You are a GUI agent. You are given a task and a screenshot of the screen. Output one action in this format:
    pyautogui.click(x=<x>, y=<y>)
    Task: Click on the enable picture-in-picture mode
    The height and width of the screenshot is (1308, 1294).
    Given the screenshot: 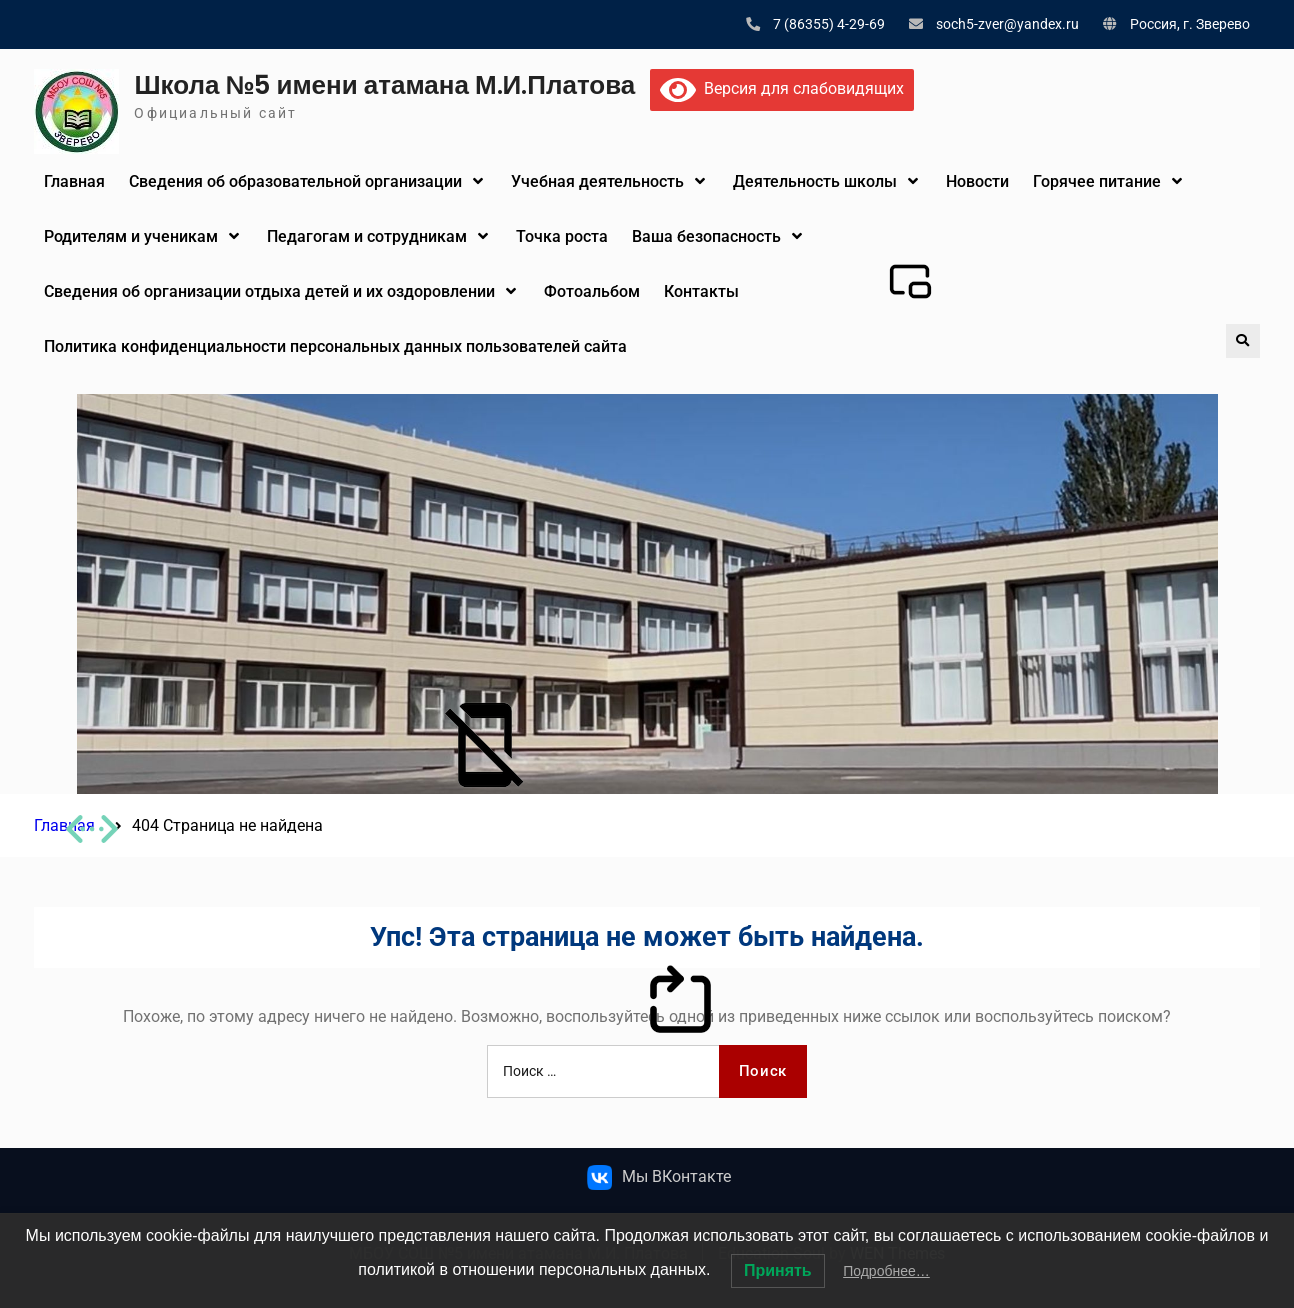 What is the action you would take?
    pyautogui.click(x=910, y=281)
    